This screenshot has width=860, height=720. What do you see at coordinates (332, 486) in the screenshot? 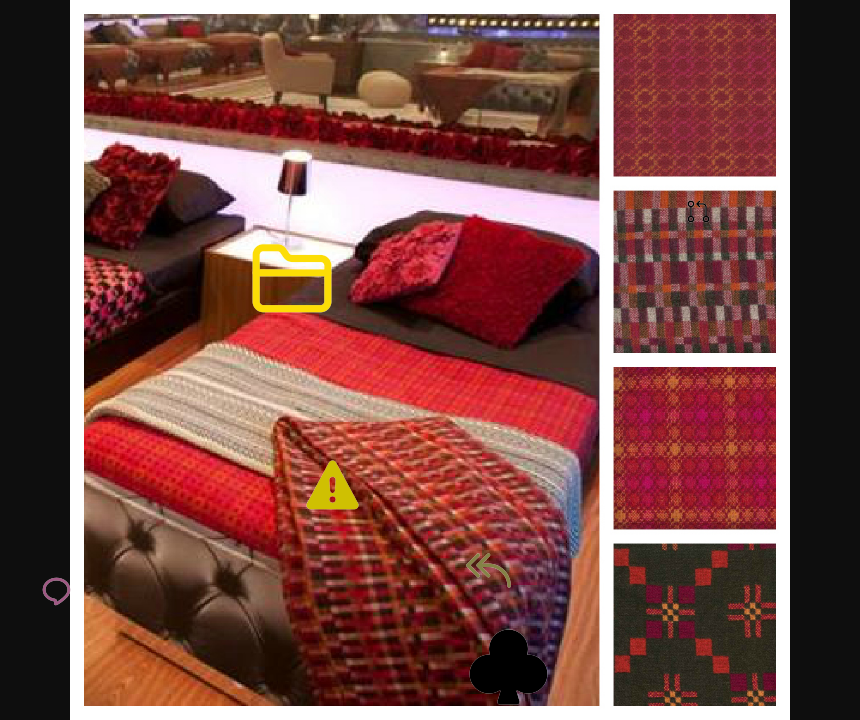
I see `indicates a warning or caution state` at bounding box center [332, 486].